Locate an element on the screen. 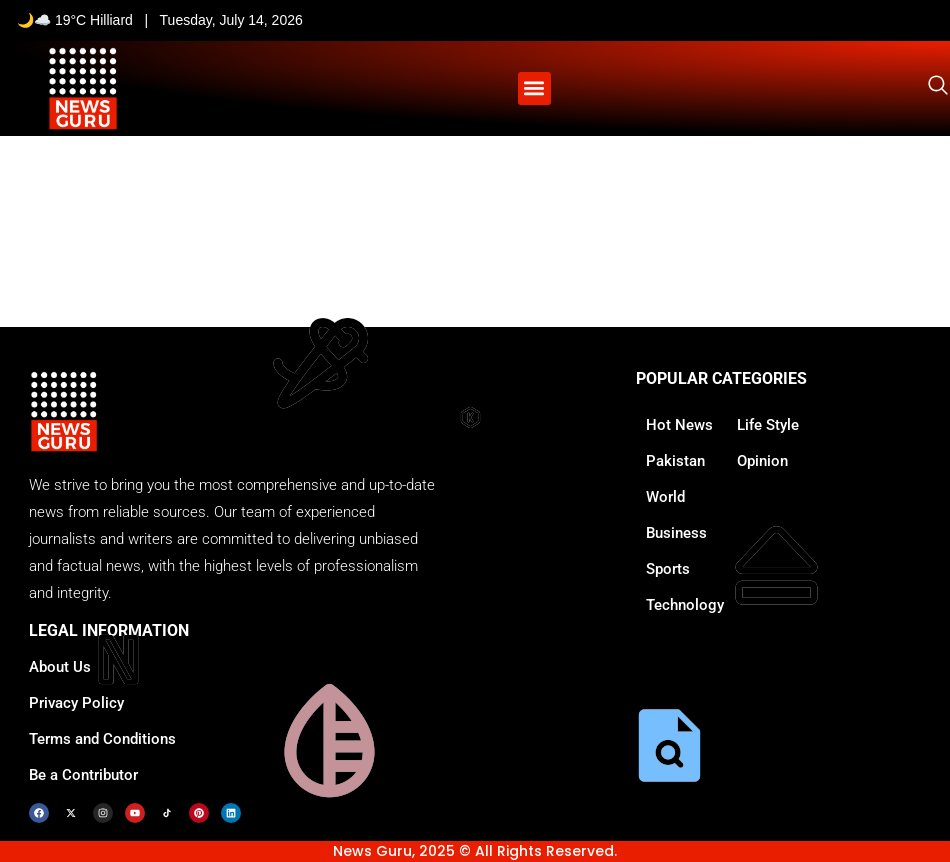  indicates a keyboard shortcut or hotkey is located at coordinates (470, 417).